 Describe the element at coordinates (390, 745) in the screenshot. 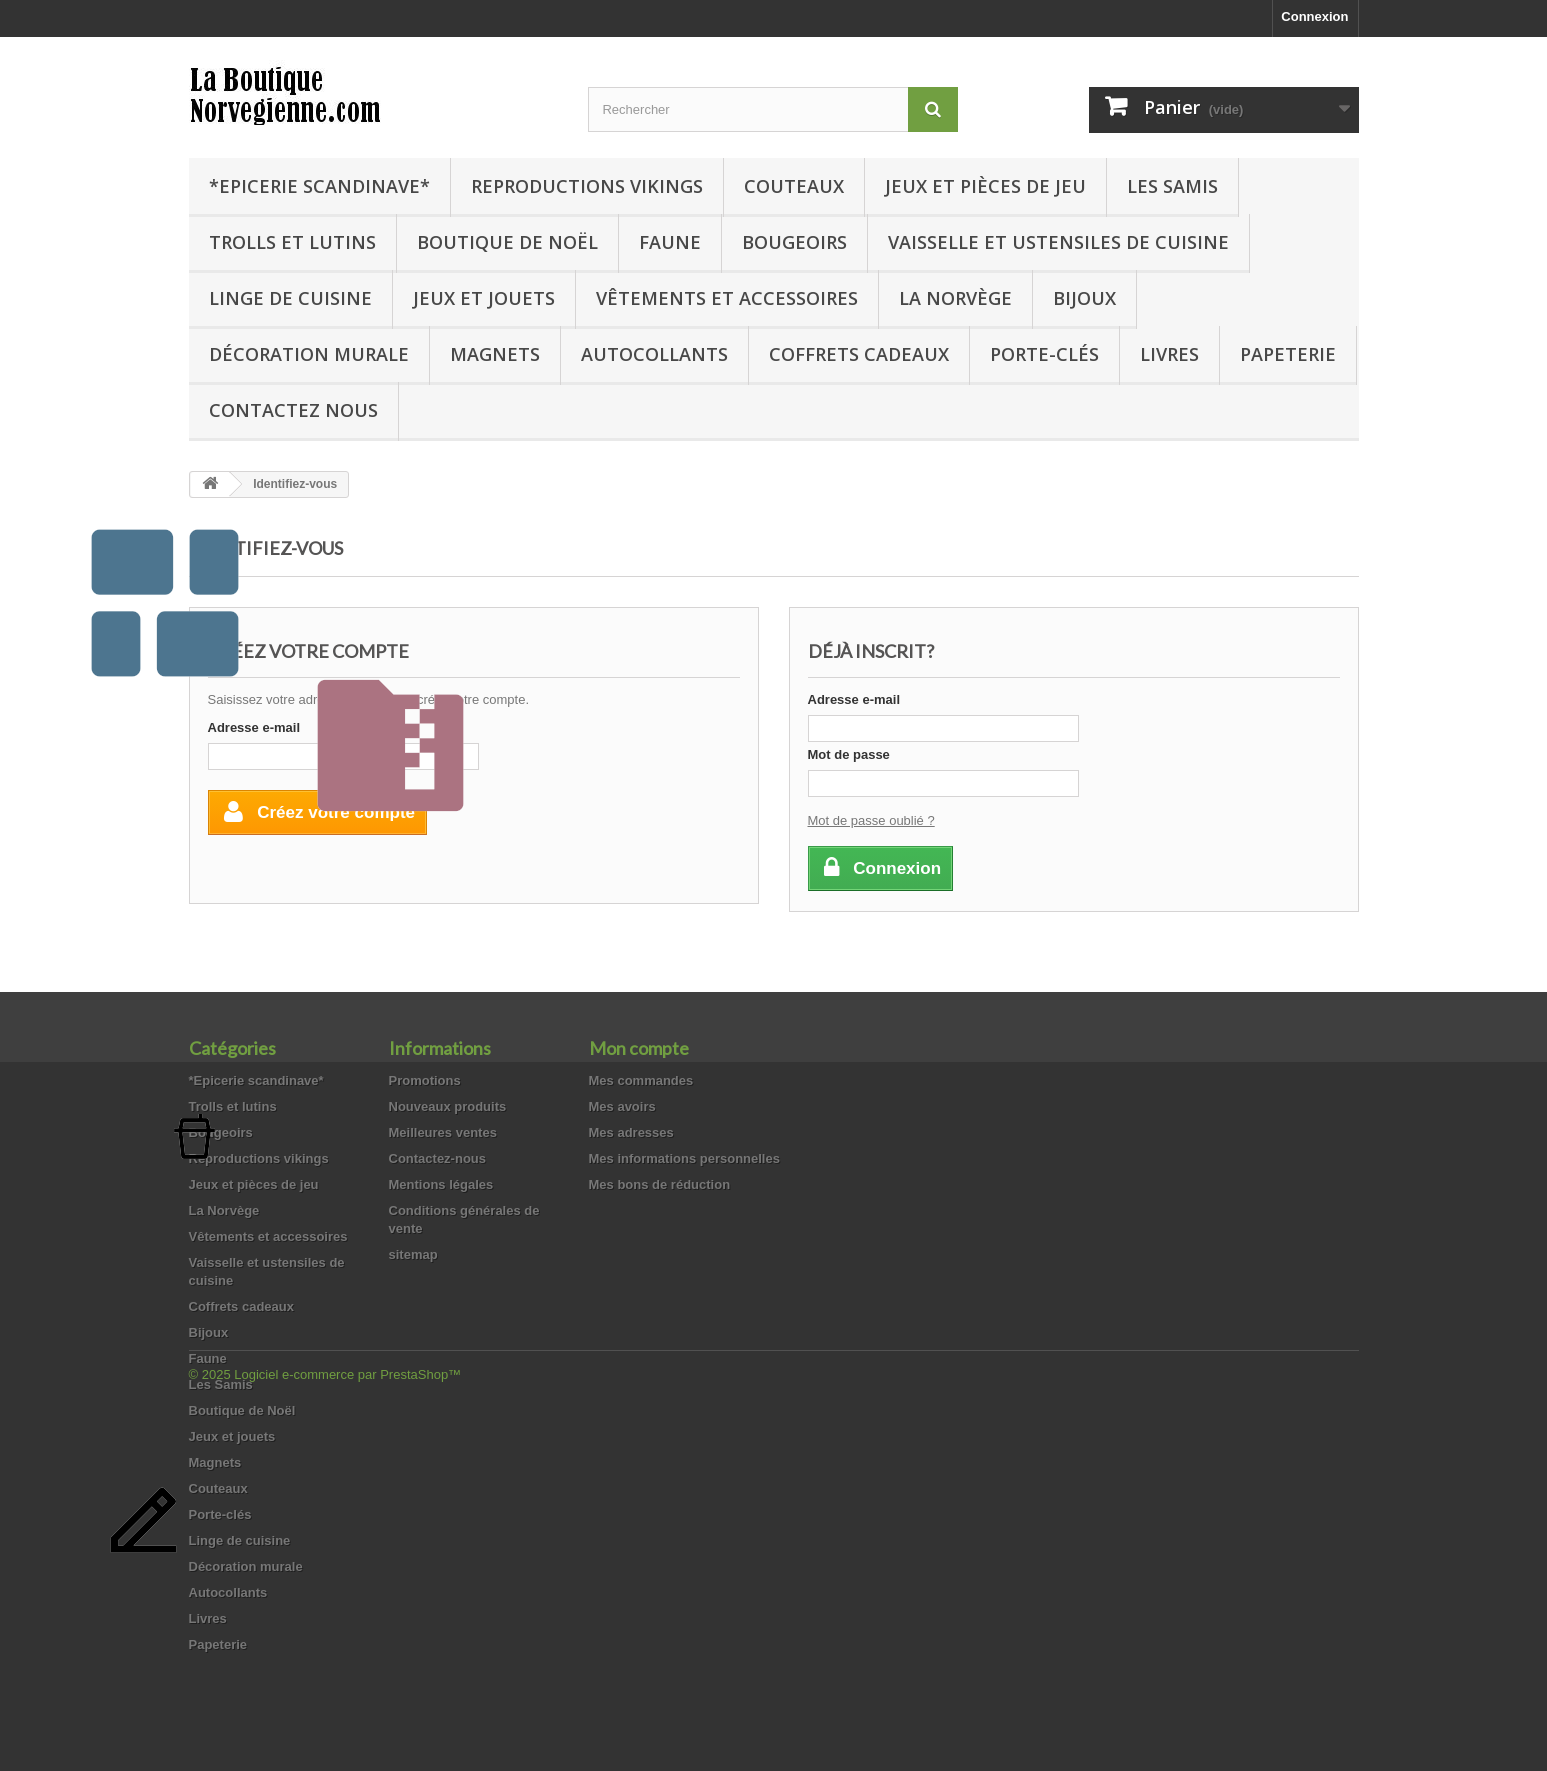

I see `open compressed folder` at that location.